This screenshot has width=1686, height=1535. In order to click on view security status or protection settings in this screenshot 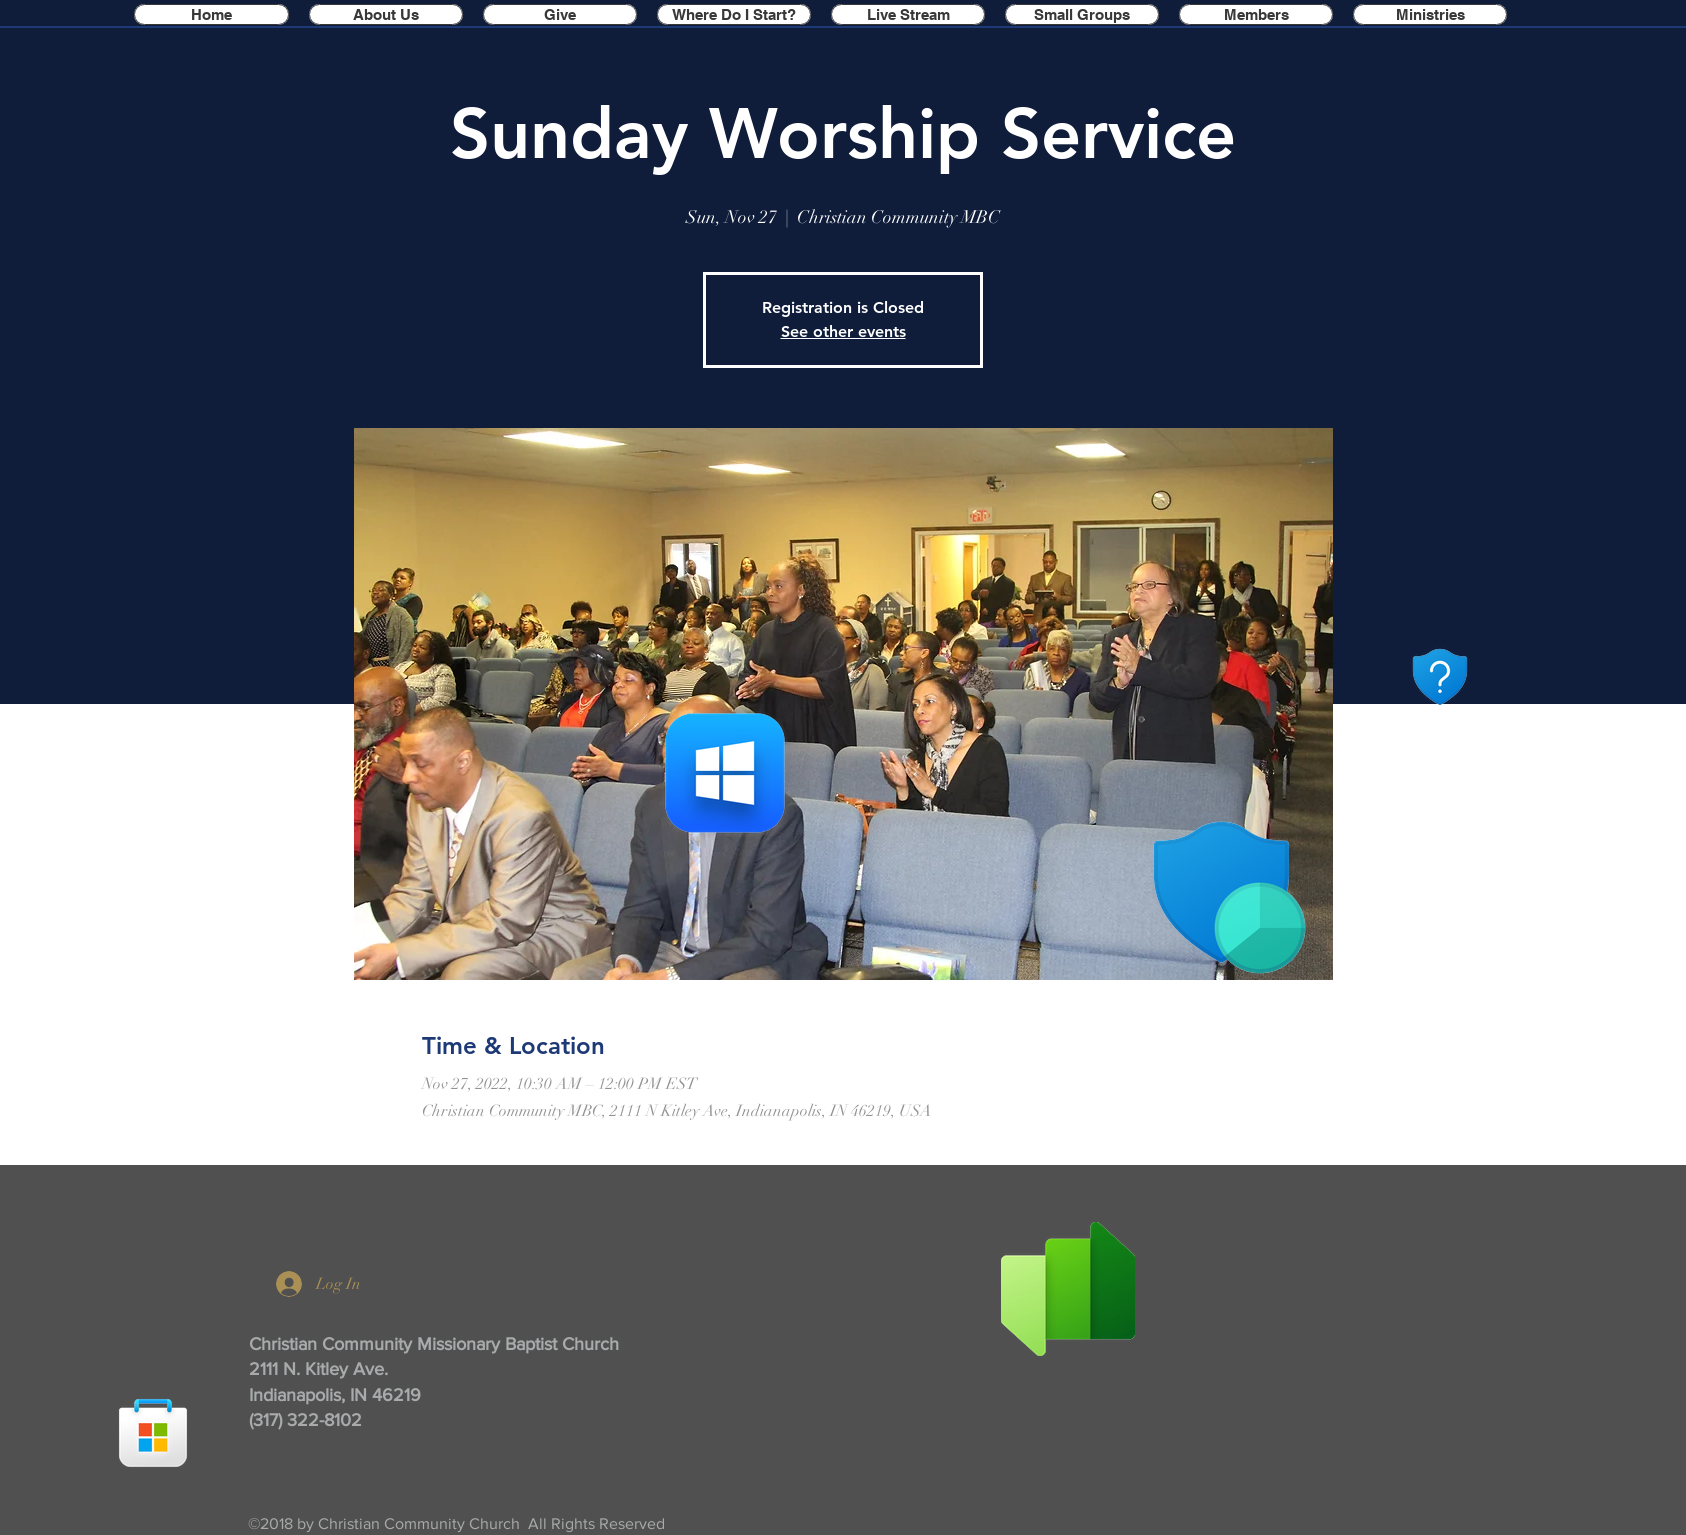, I will do `click(1229, 897)`.